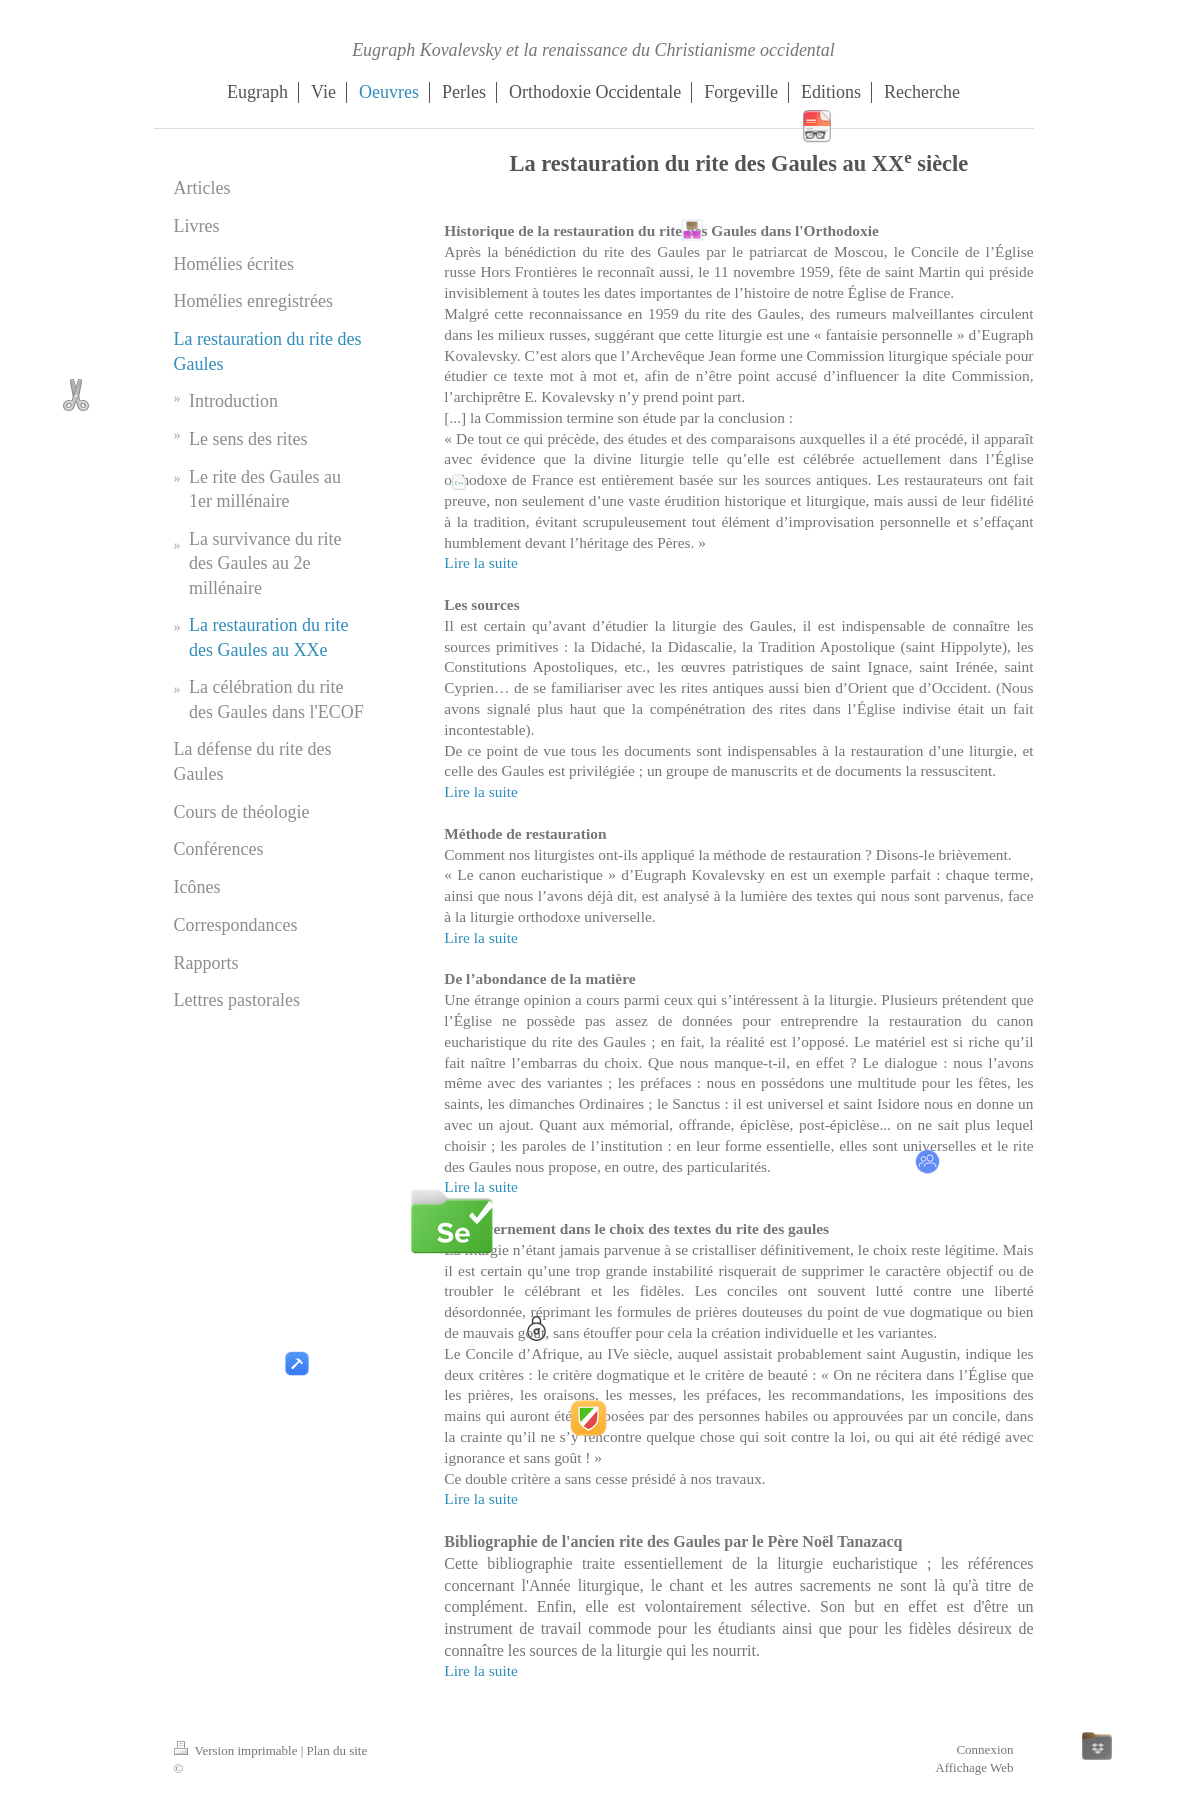 Image resolution: width=1187 pixels, height=1798 pixels. I want to click on access developer tools and settings, so click(297, 1364).